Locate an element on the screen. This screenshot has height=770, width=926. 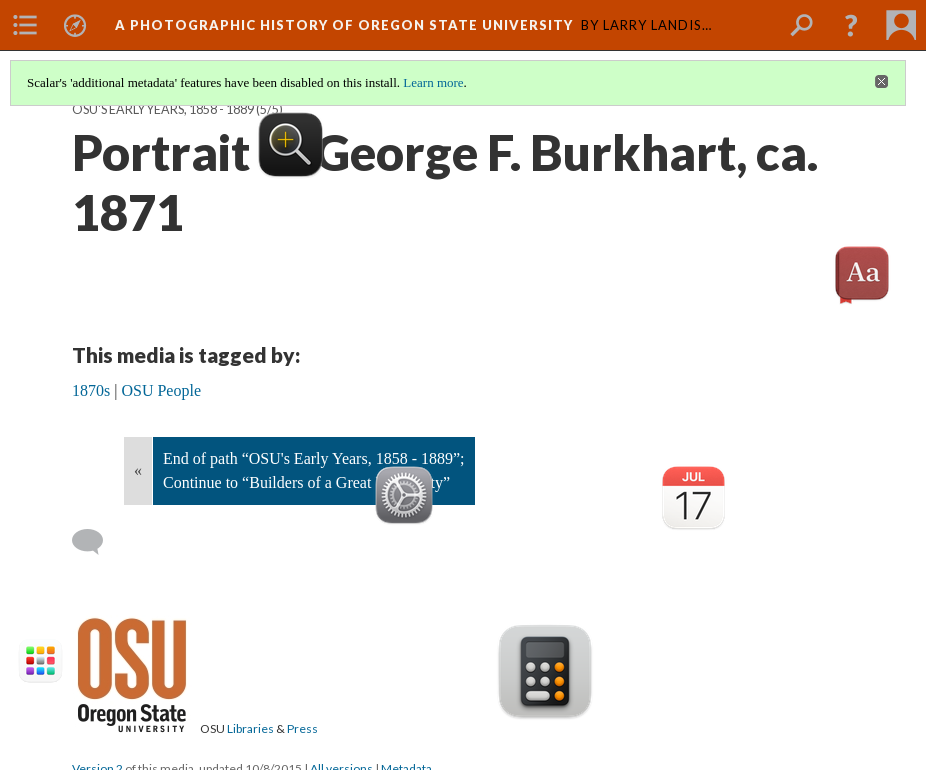
open system settings or preferences is located at coordinates (404, 495).